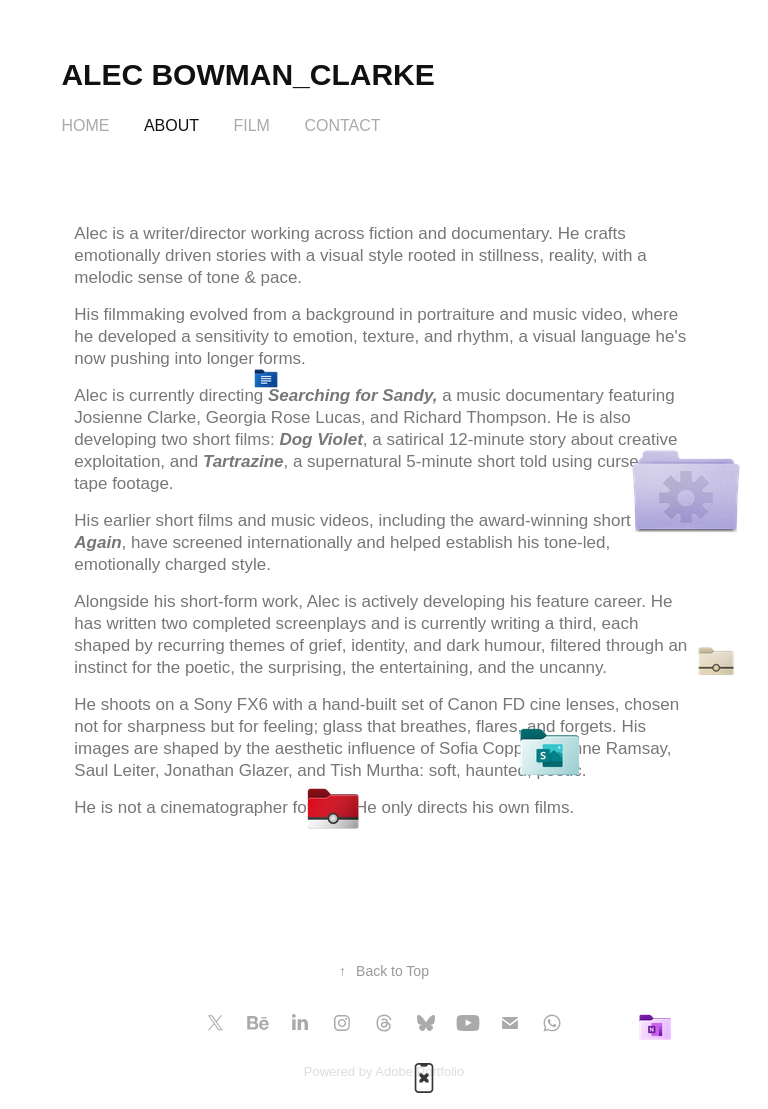  What do you see at coordinates (549, 753) in the screenshot?
I see `open folder containing microsoft sway files` at bounding box center [549, 753].